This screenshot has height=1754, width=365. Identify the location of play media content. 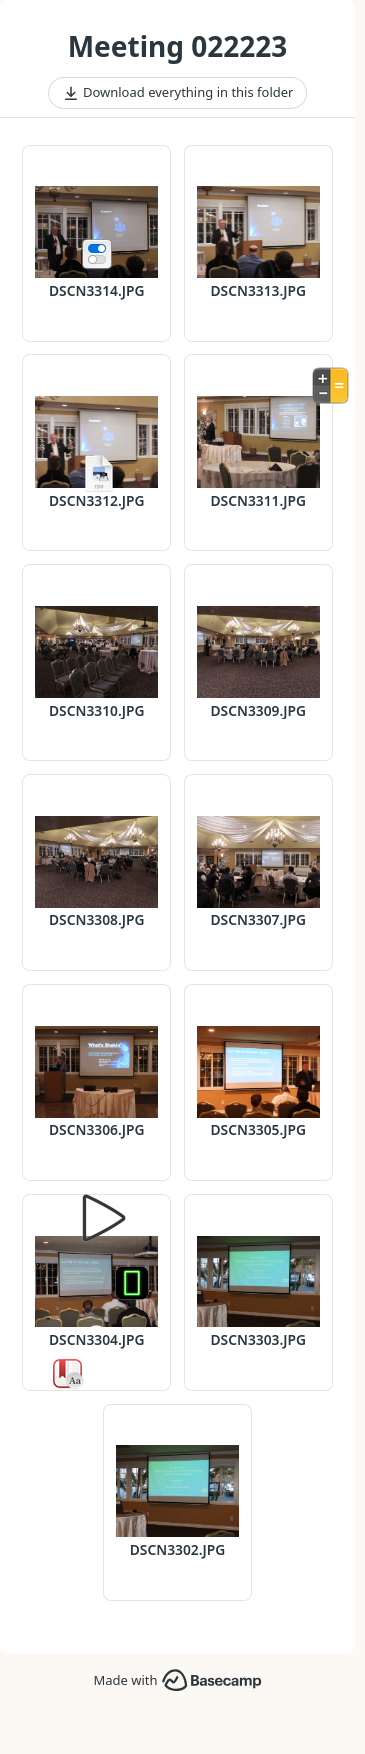
(103, 1218).